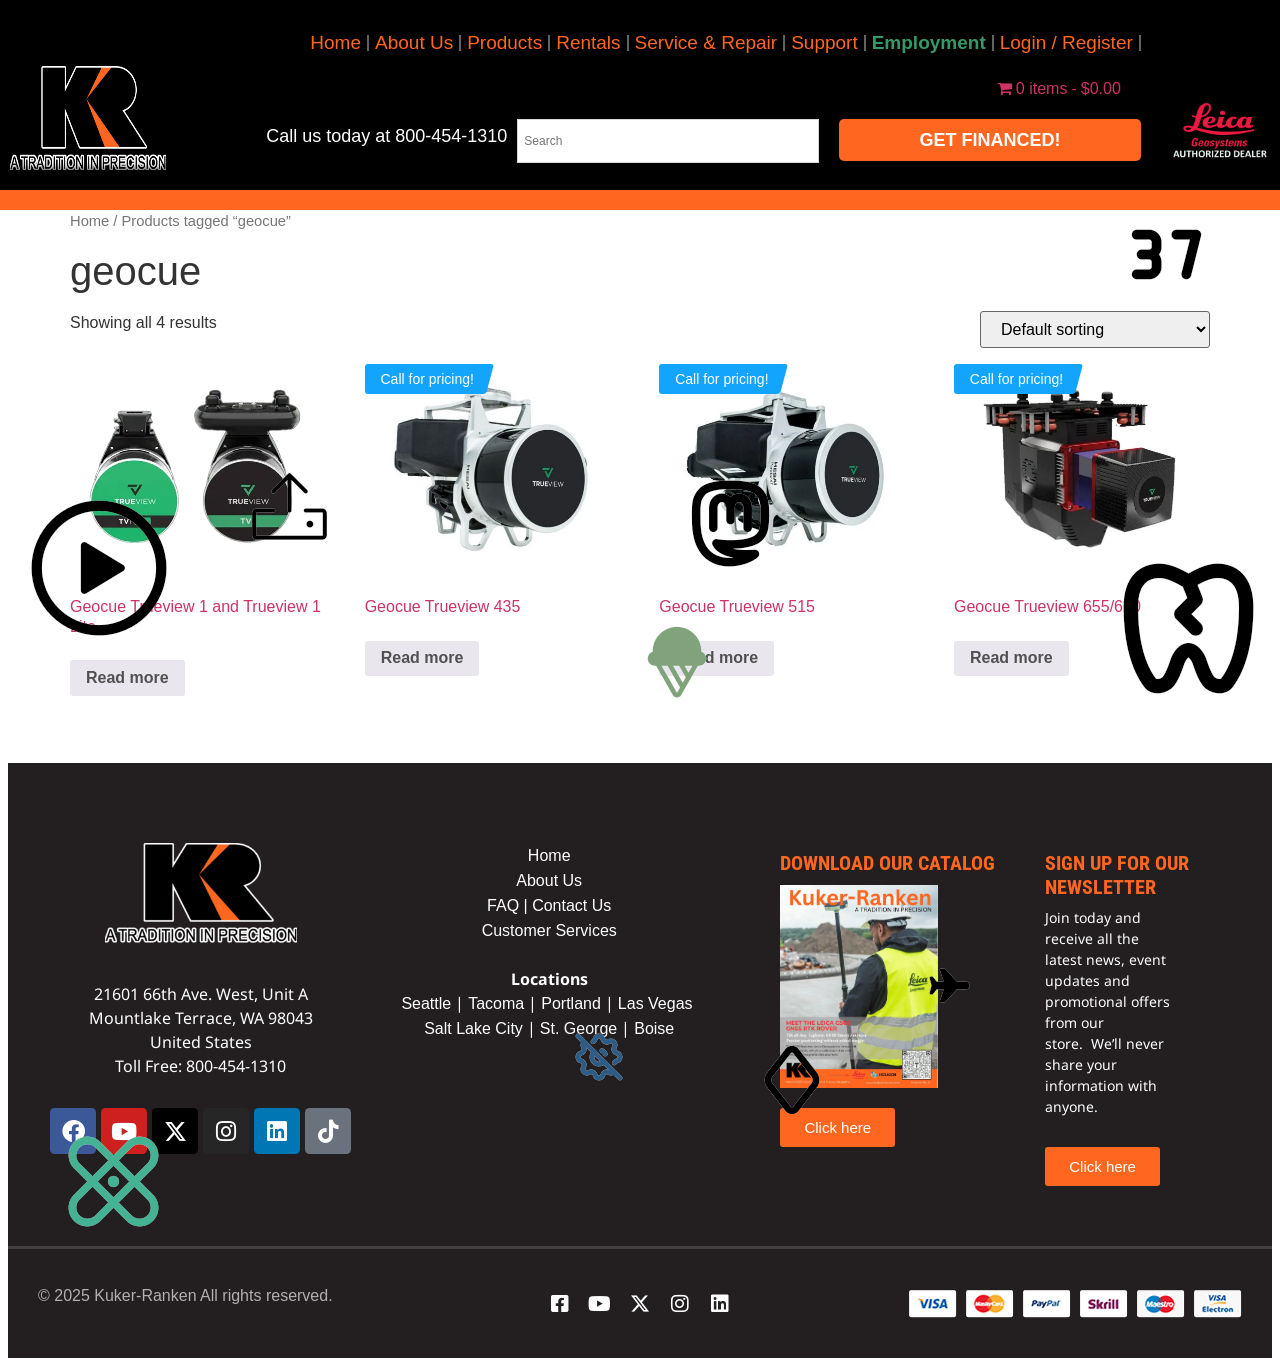 The image size is (1280, 1366). Describe the element at coordinates (289, 510) in the screenshot. I see `upload a file or document` at that location.